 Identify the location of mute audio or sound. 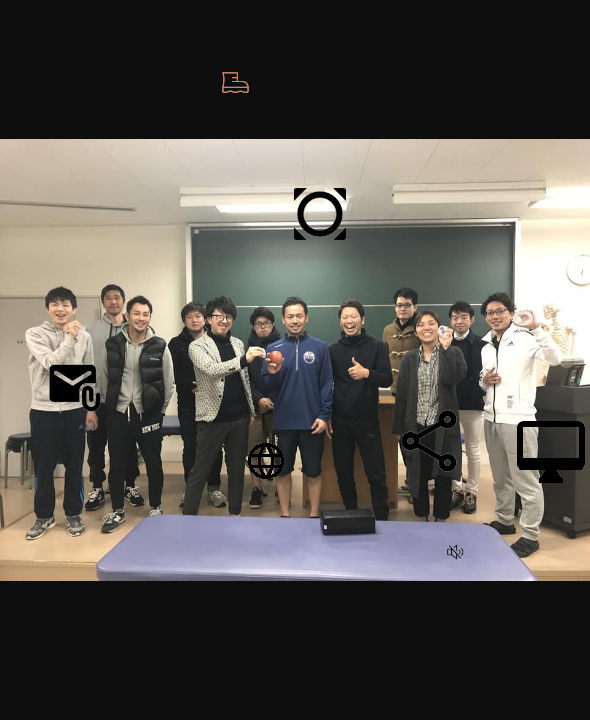
(455, 552).